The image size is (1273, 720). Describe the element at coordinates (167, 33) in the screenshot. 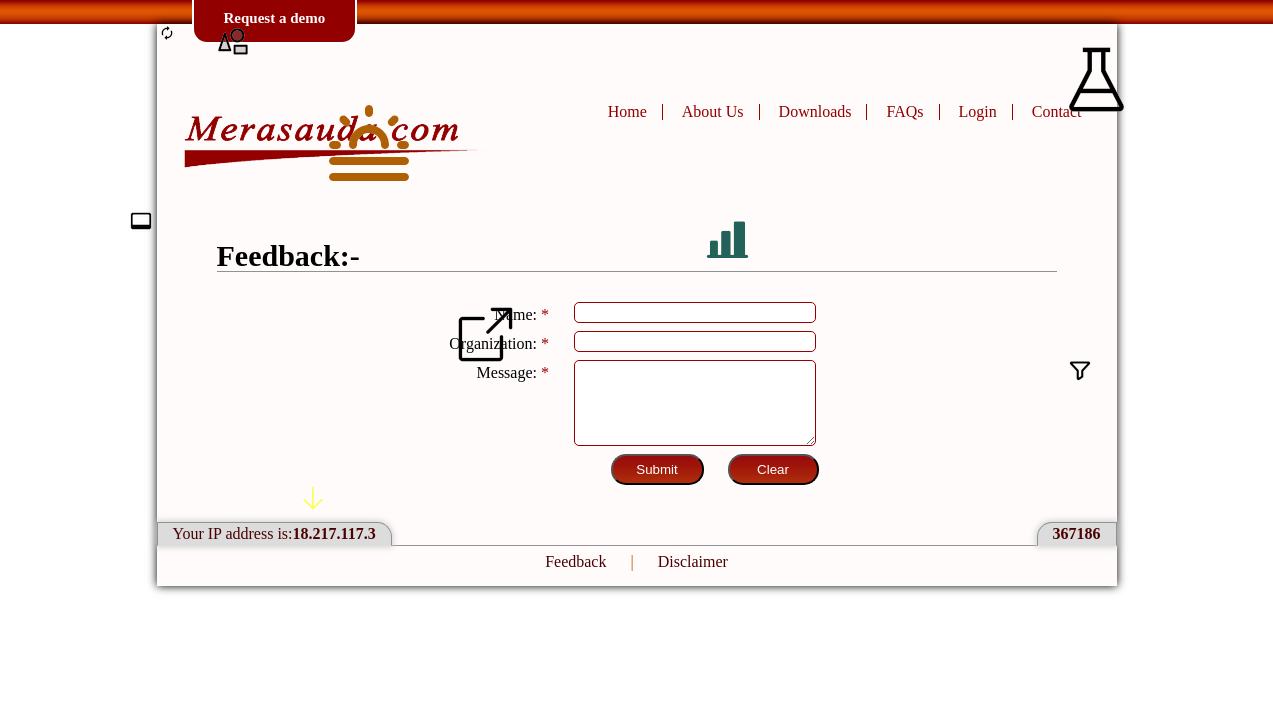

I see `refresh or reload content` at that location.